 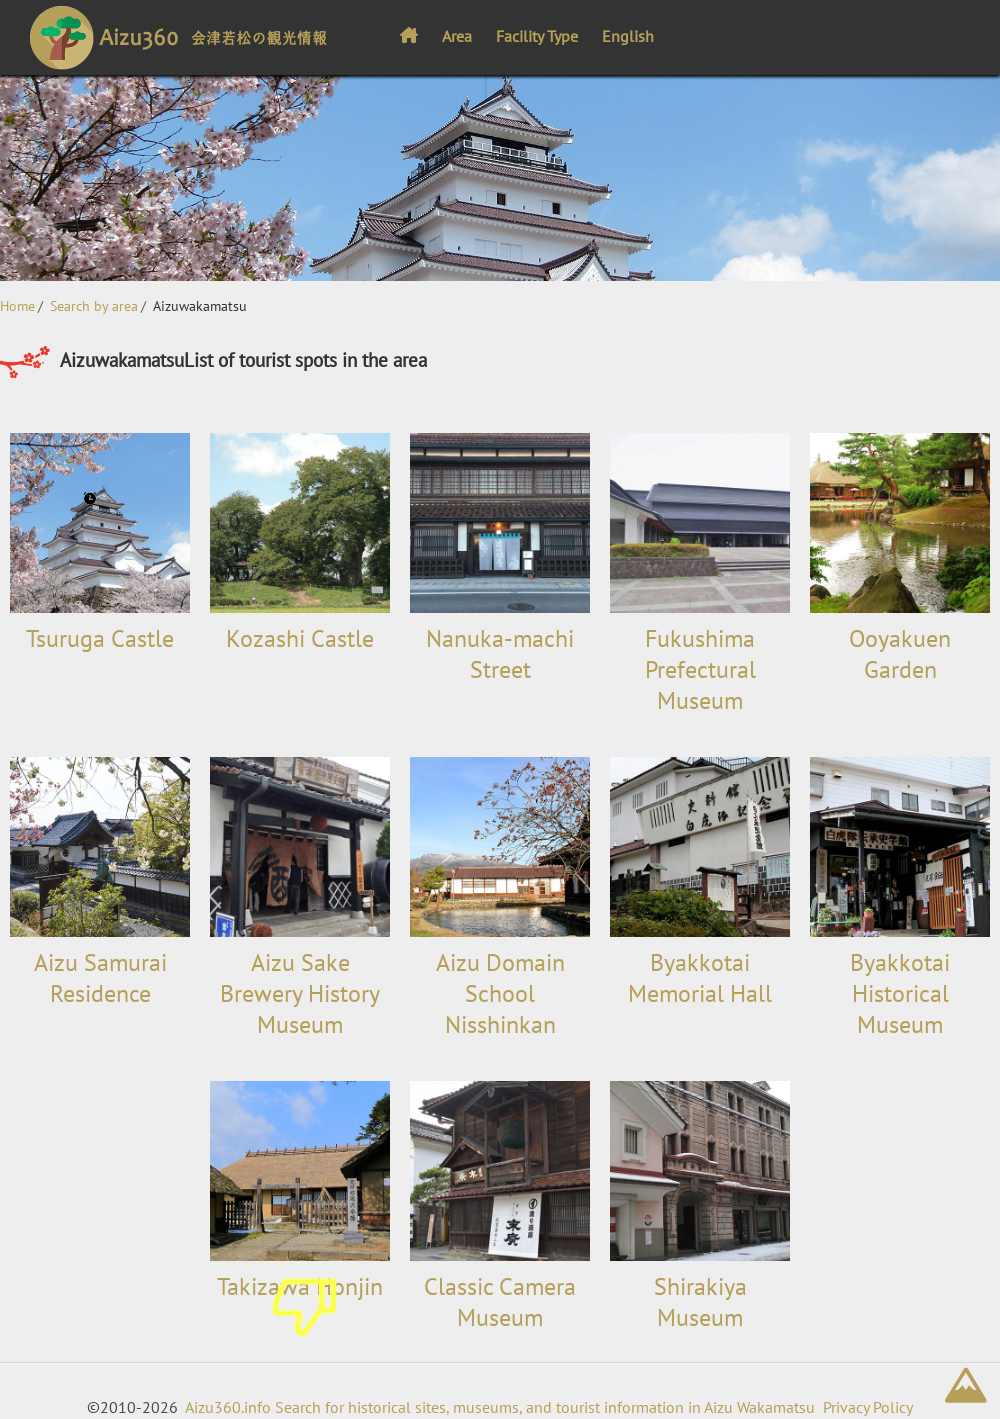 I want to click on set or manage alarms, so click(x=90, y=498).